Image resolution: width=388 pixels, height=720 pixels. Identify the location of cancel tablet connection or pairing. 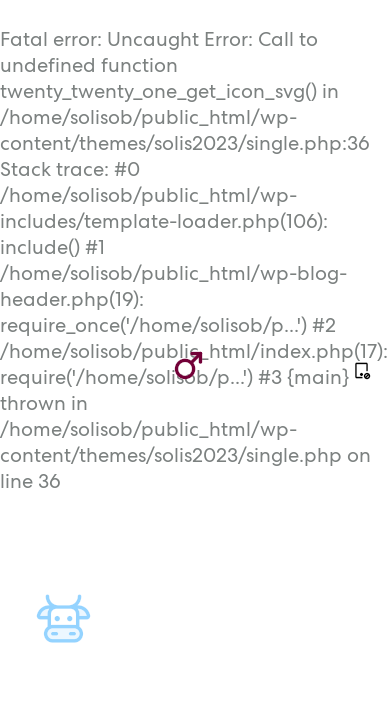
(361, 370).